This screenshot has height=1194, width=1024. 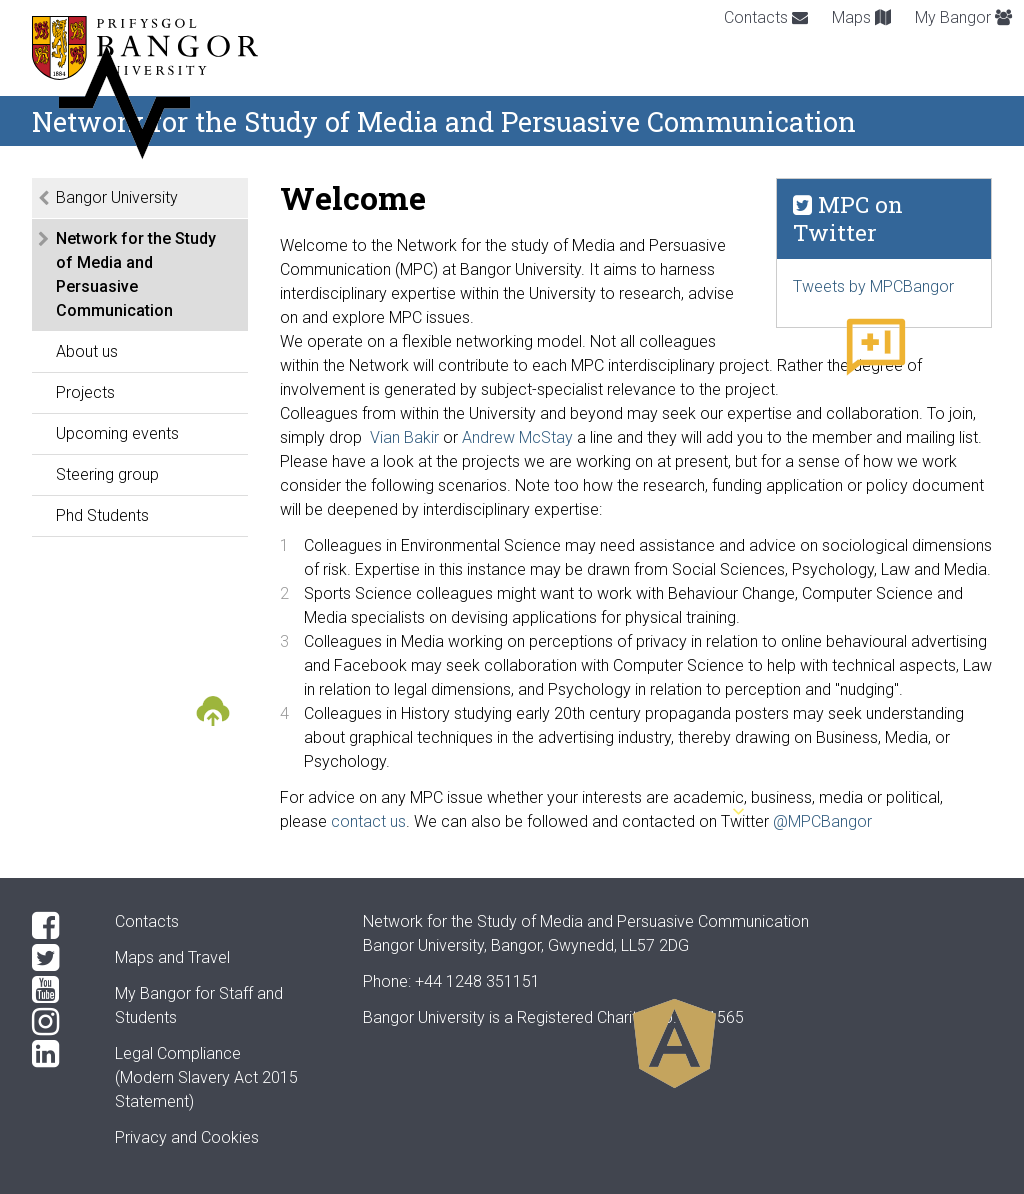 What do you see at coordinates (124, 102) in the screenshot?
I see `view health or heart rate data` at bounding box center [124, 102].